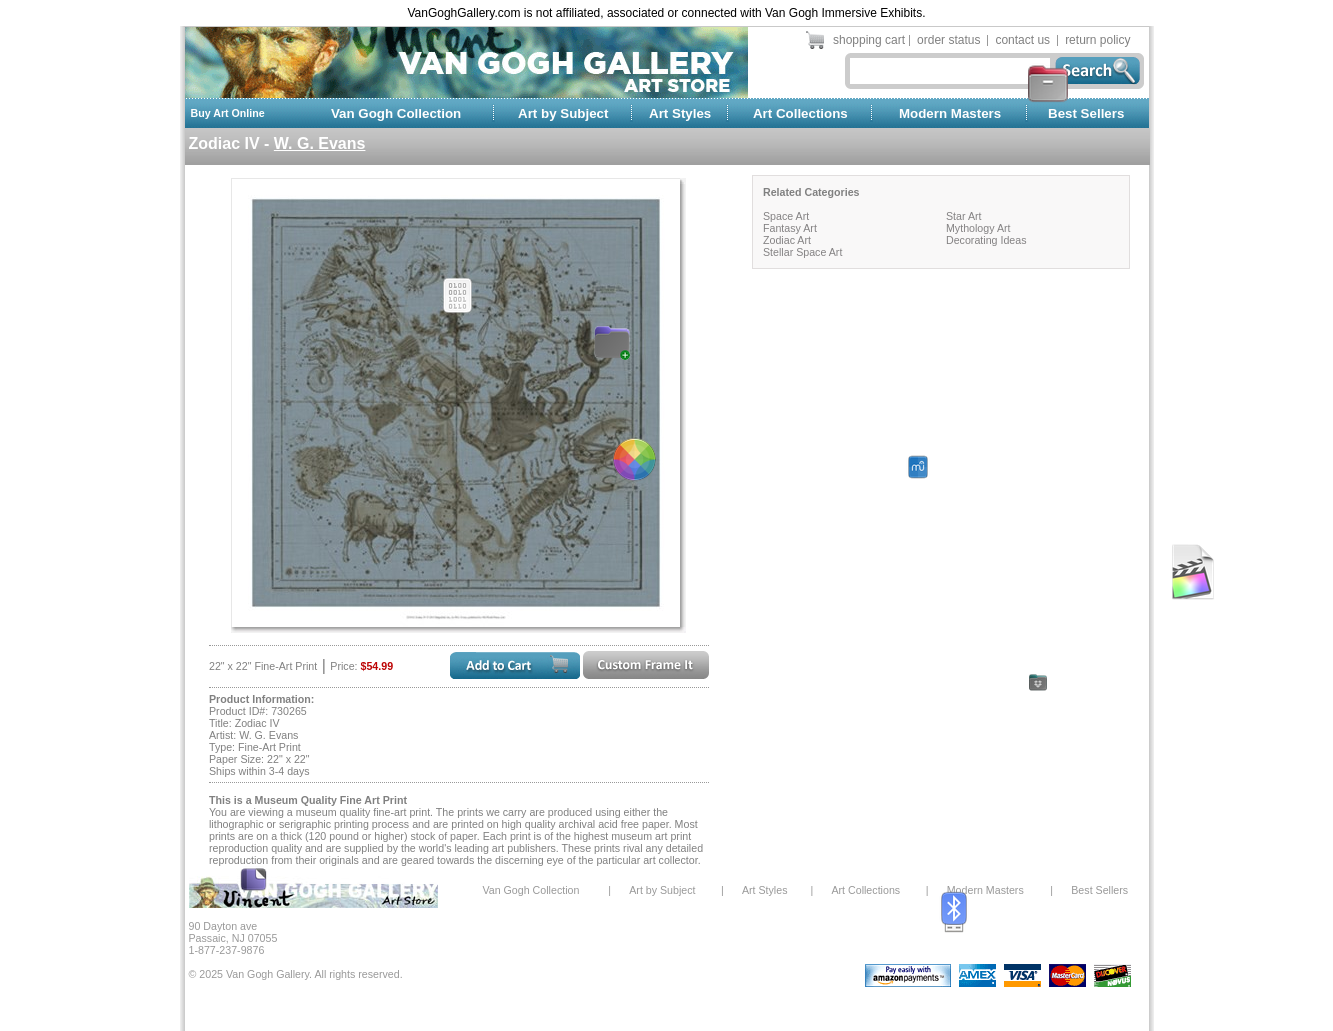  What do you see at coordinates (634, 459) in the screenshot?
I see `open color settings panel` at bounding box center [634, 459].